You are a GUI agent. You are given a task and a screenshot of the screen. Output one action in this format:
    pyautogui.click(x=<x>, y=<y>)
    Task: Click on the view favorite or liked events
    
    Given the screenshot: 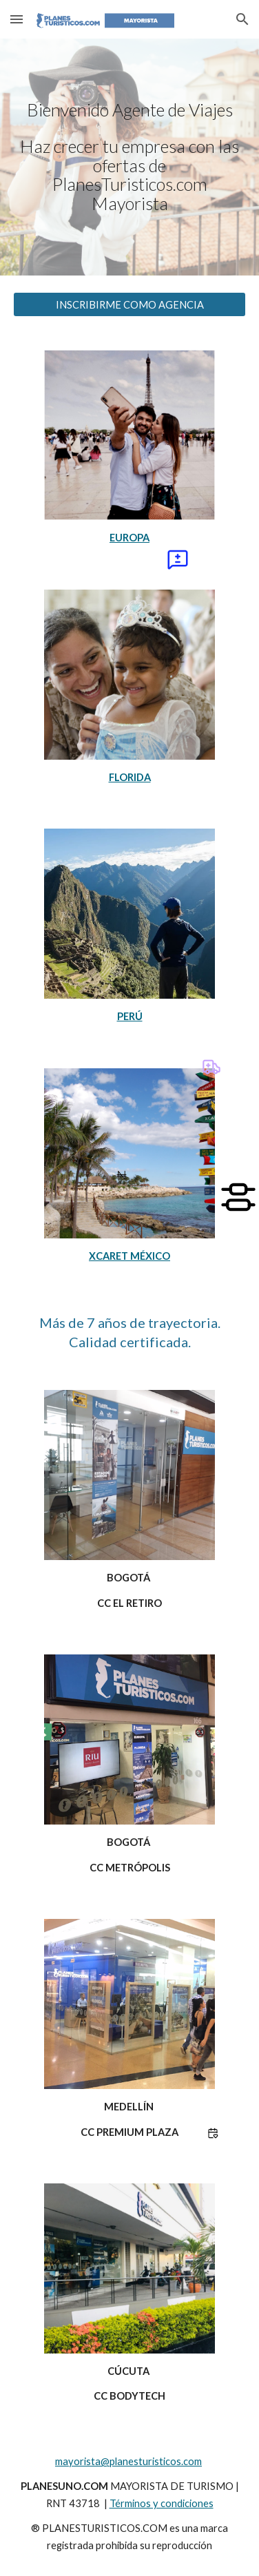 What is the action you would take?
    pyautogui.click(x=213, y=2133)
    